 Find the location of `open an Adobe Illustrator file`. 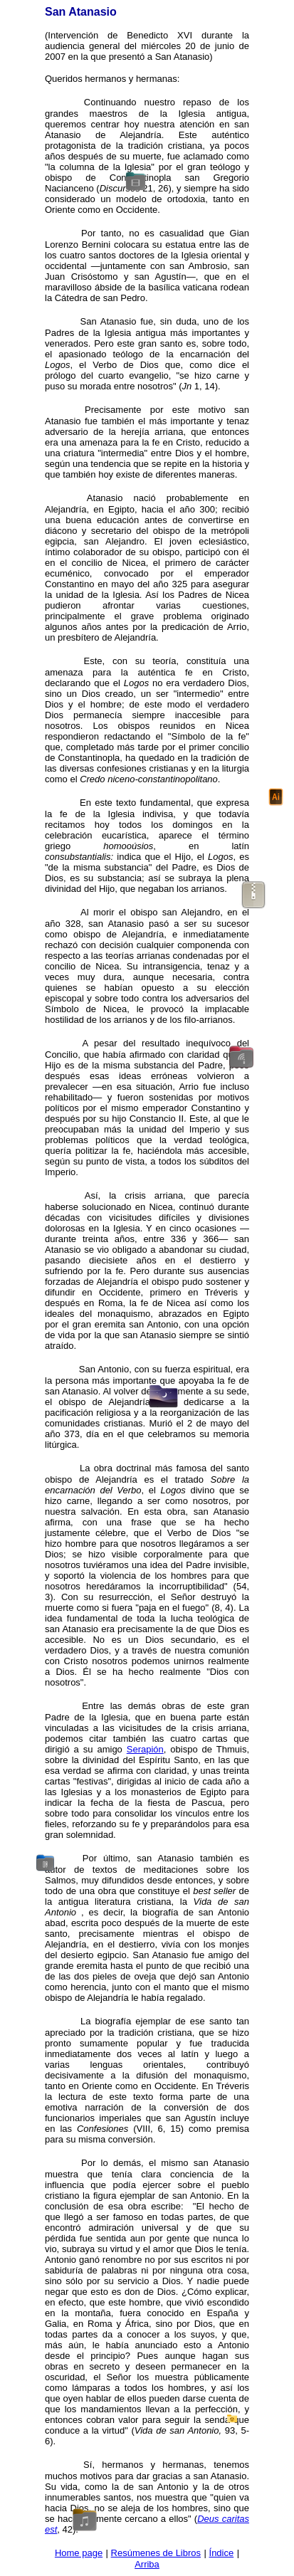

open an Adobe Illustrator file is located at coordinates (275, 797).